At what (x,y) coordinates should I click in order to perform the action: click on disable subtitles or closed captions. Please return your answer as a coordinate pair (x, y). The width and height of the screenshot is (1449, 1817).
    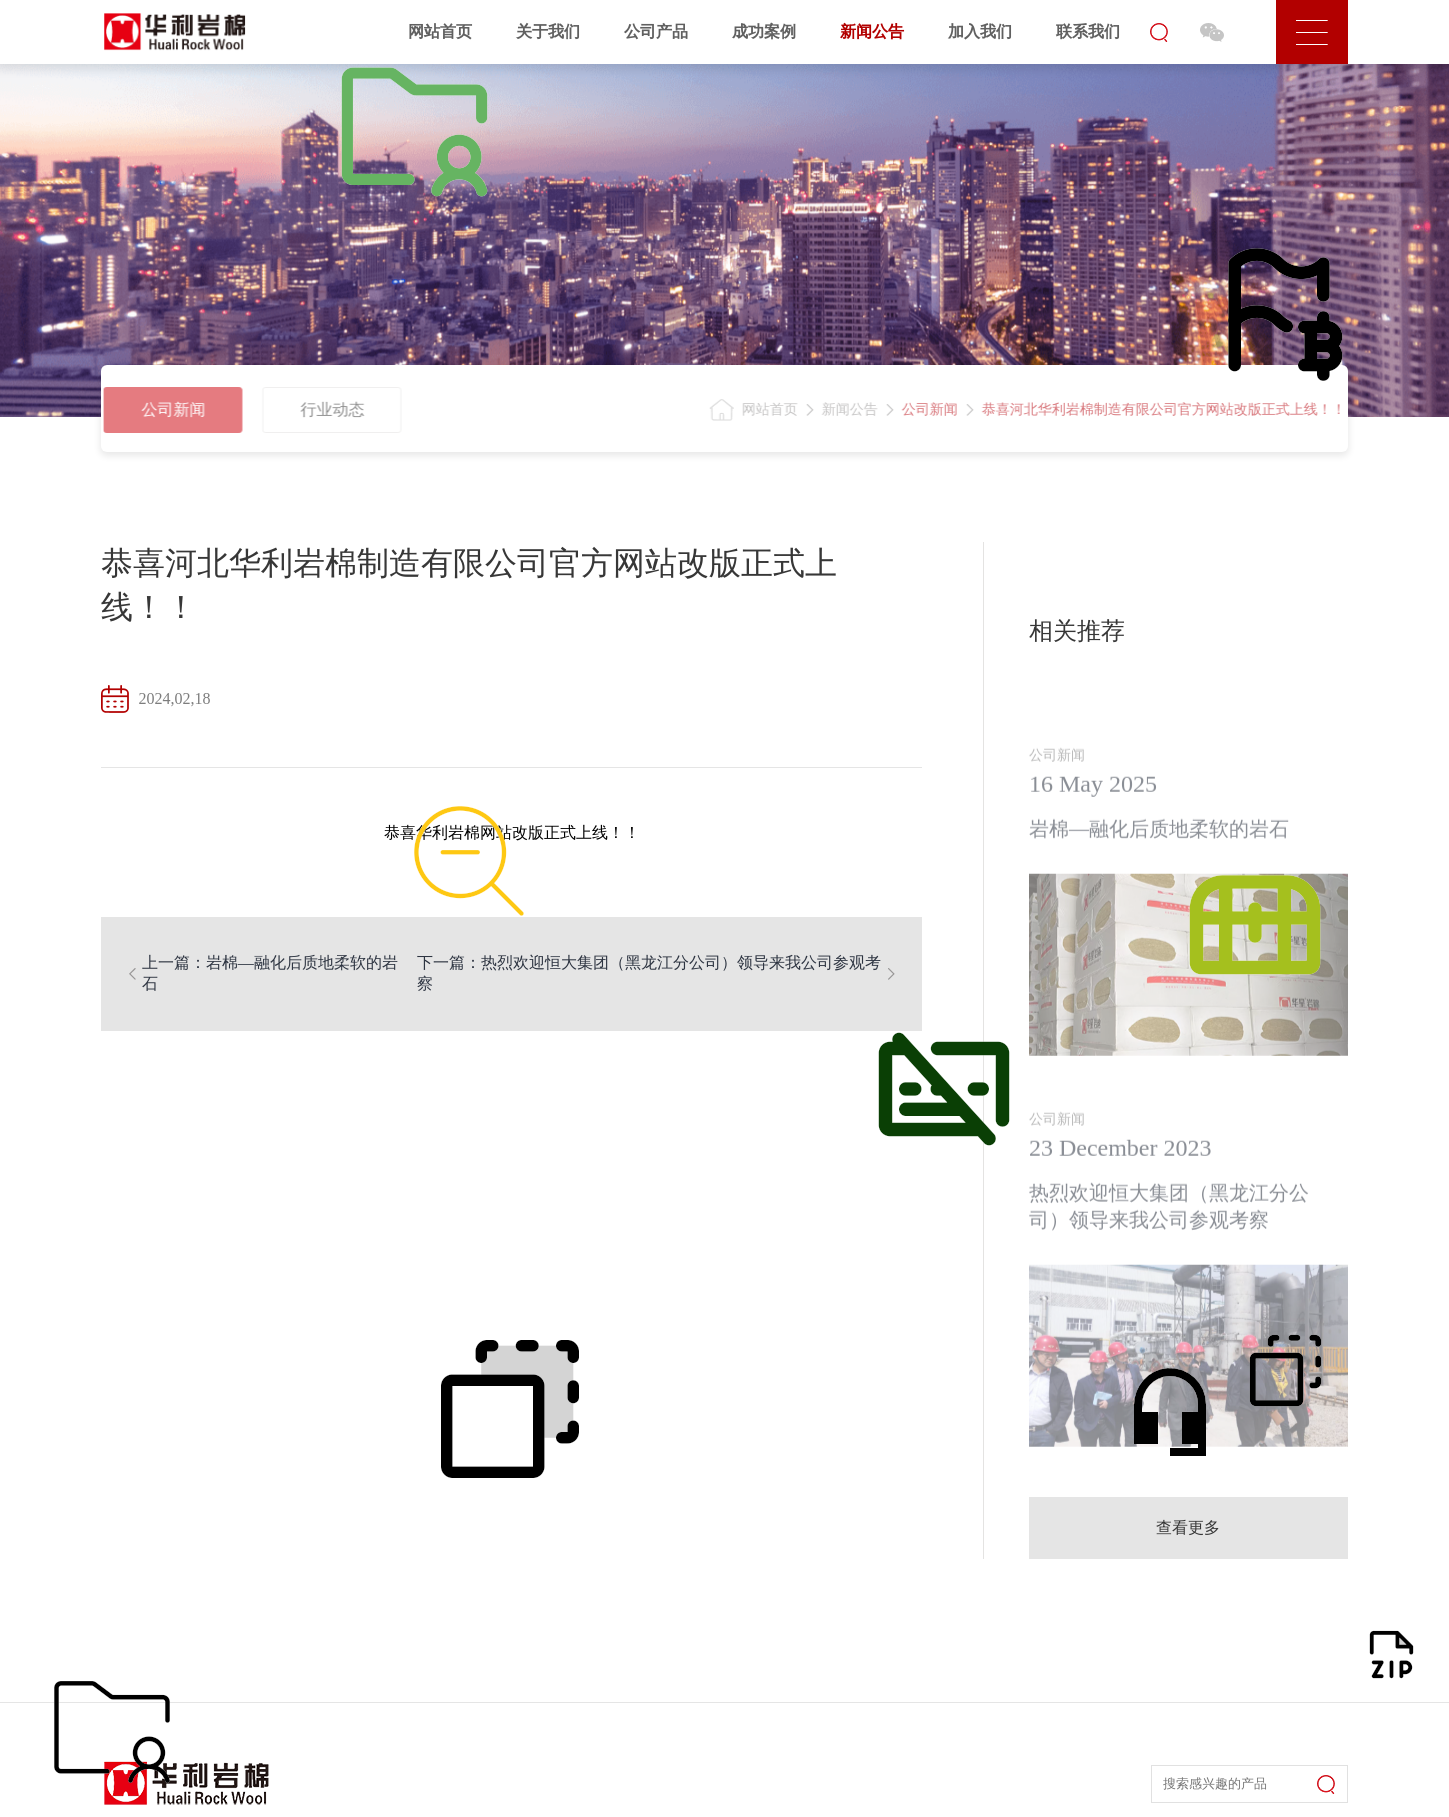
    Looking at the image, I should click on (944, 1089).